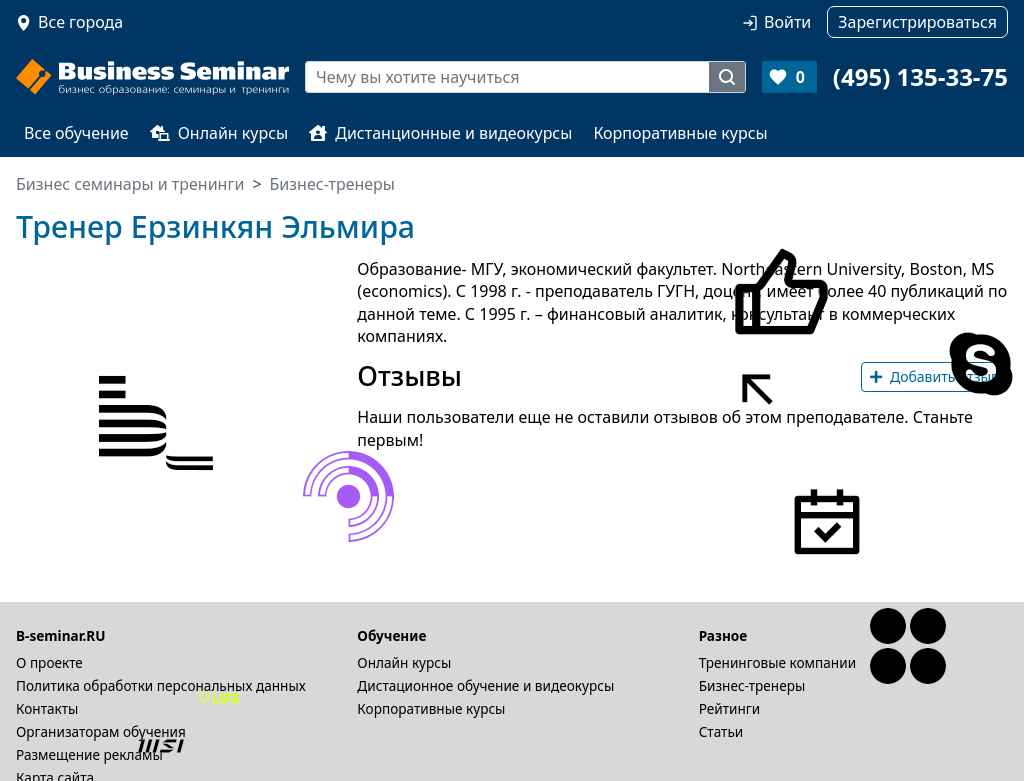  Describe the element at coordinates (156, 423) in the screenshot. I see `BEM (Block Element Modifier) methodology logo` at that location.